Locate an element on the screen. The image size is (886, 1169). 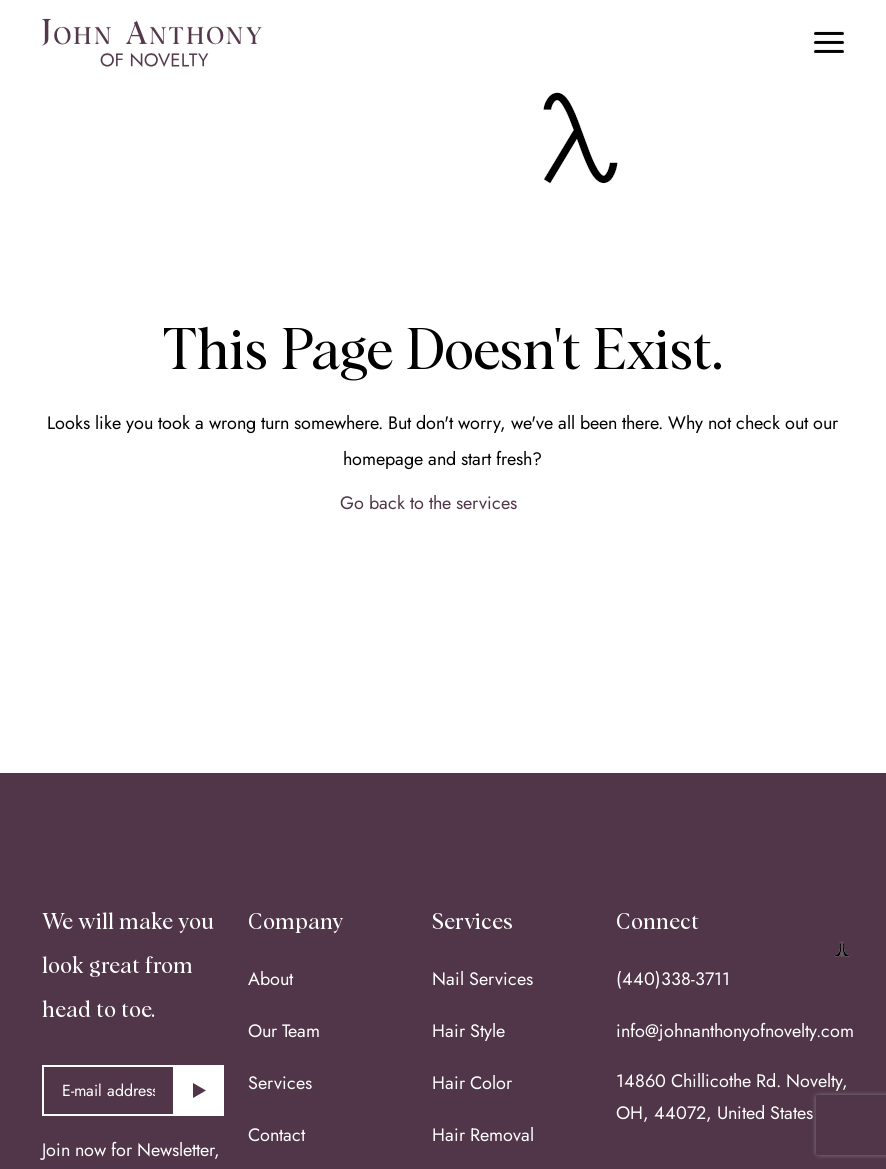
access lambda or serverless function settings is located at coordinates (578, 138).